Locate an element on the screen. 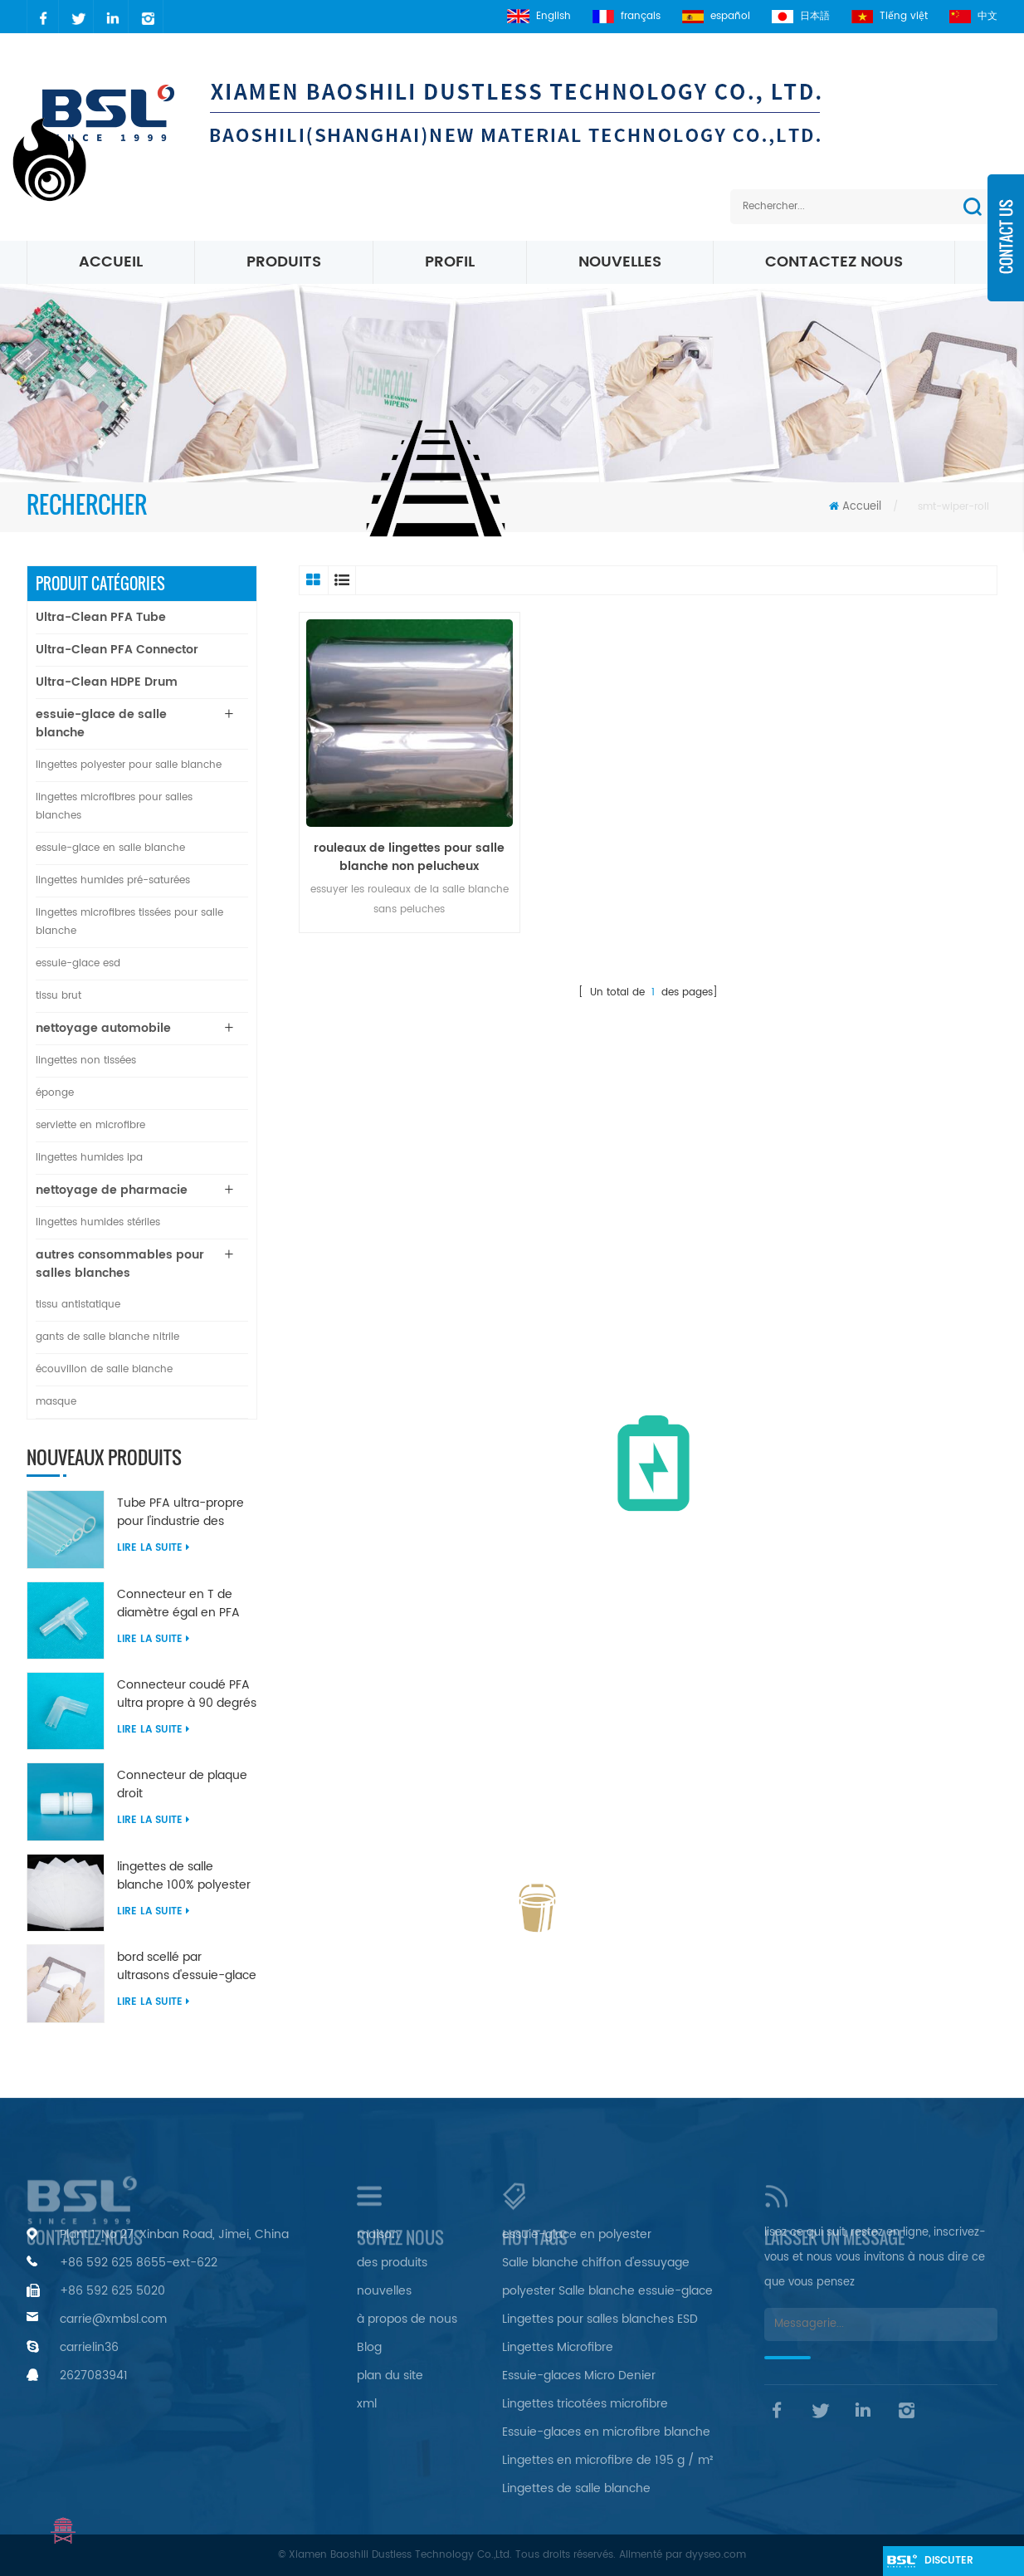 The width and height of the screenshot is (1024, 2576). access train or railway transportation options is located at coordinates (436, 469).